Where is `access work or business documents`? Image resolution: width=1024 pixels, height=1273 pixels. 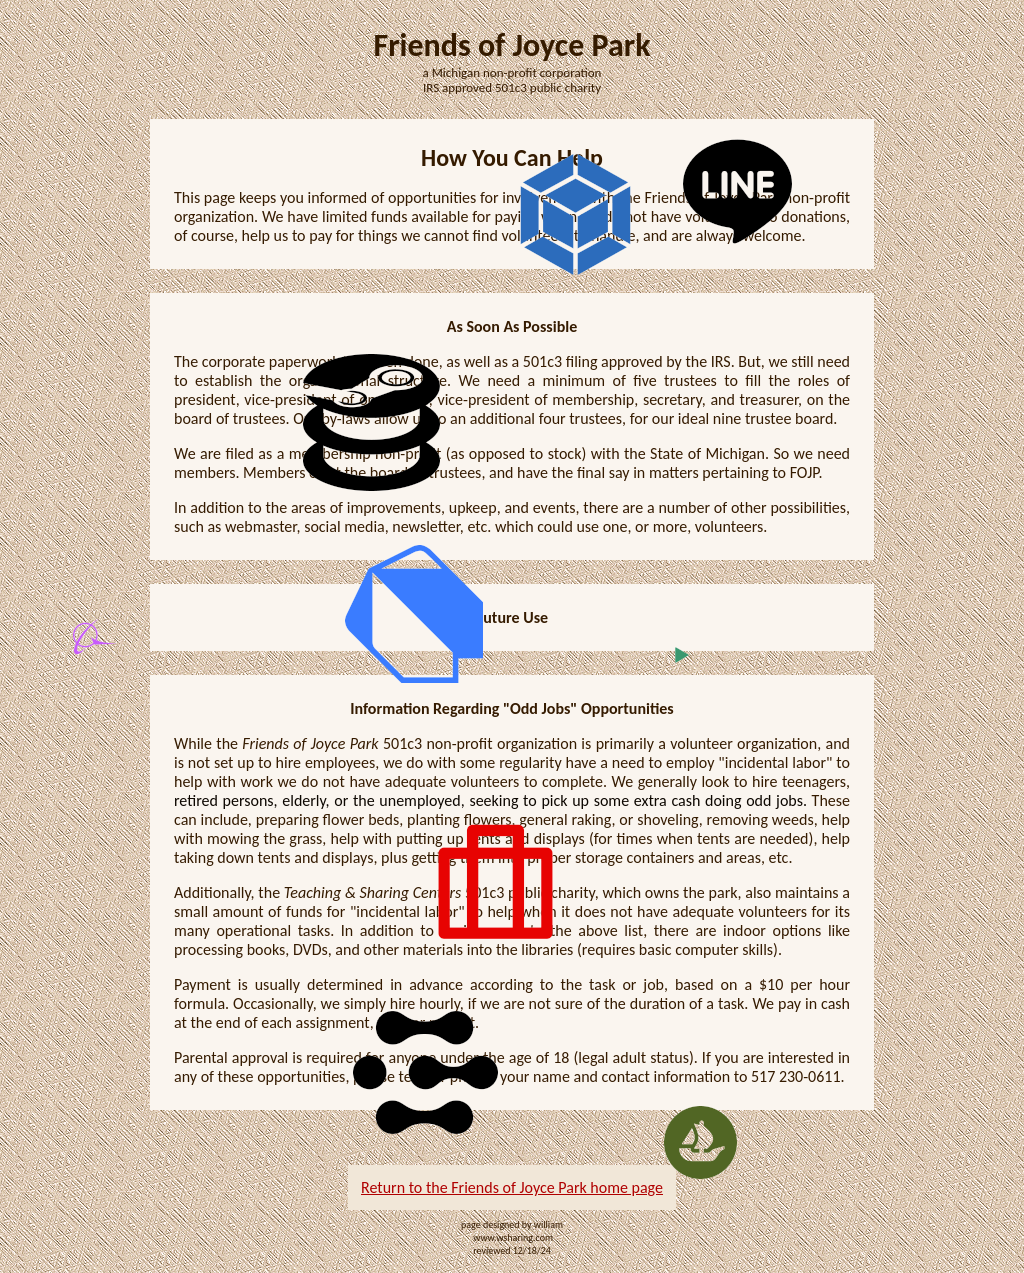 access work or business documents is located at coordinates (495, 887).